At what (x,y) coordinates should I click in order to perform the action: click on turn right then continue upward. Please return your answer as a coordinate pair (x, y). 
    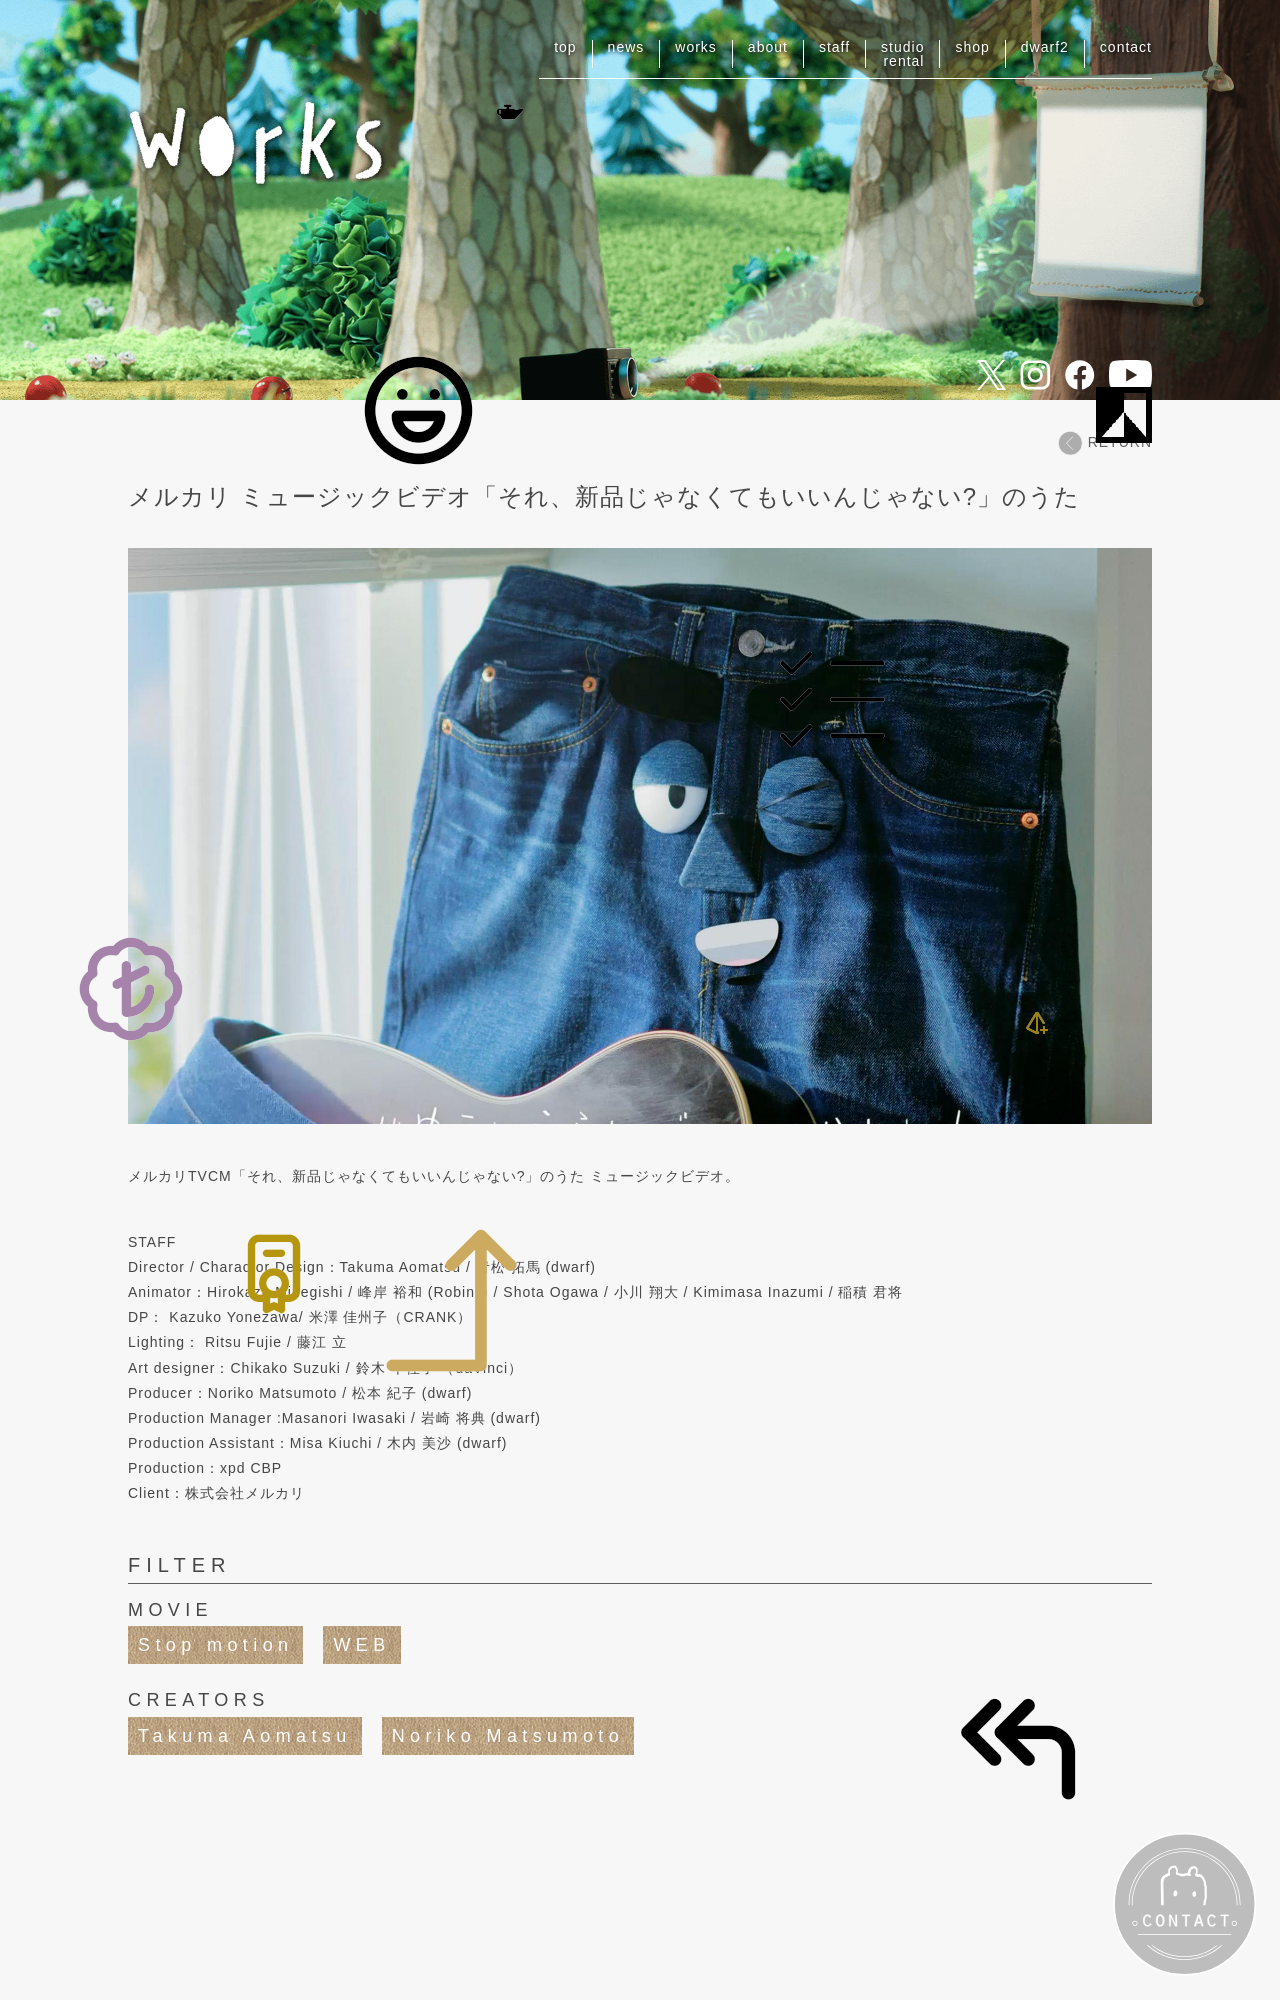
    Looking at the image, I should click on (451, 1300).